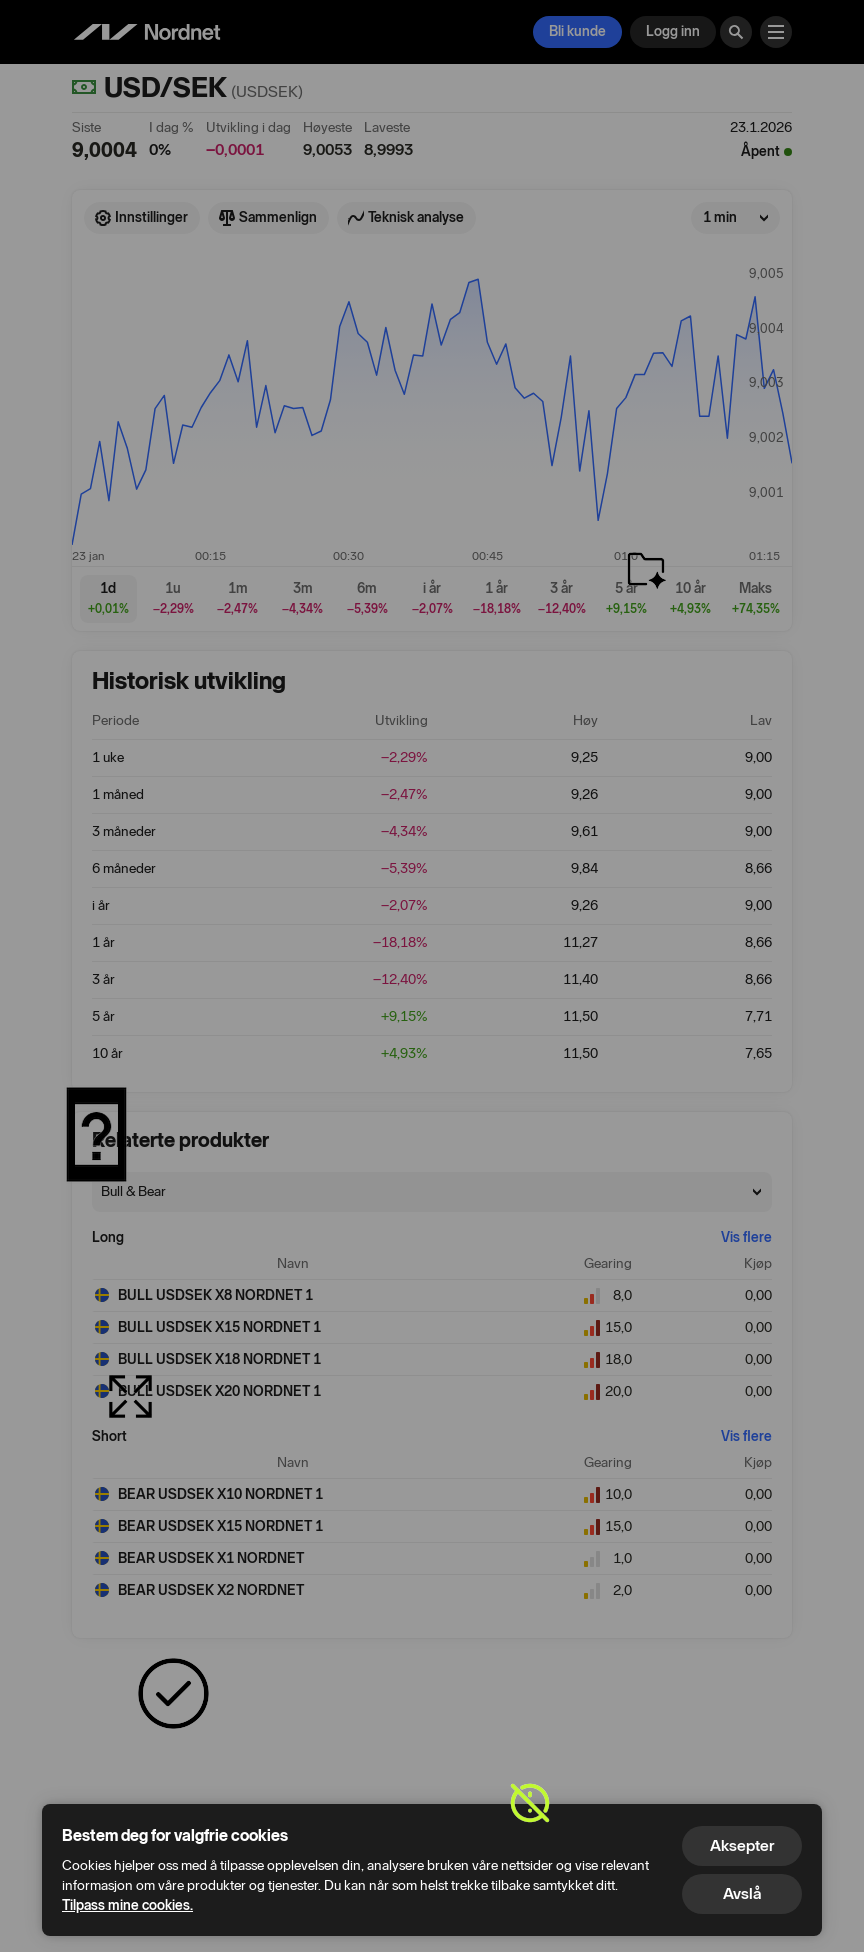  What do you see at coordinates (130, 1396) in the screenshot?
I see `expand to fullscreen mode` at bounding box center [130, 1396].